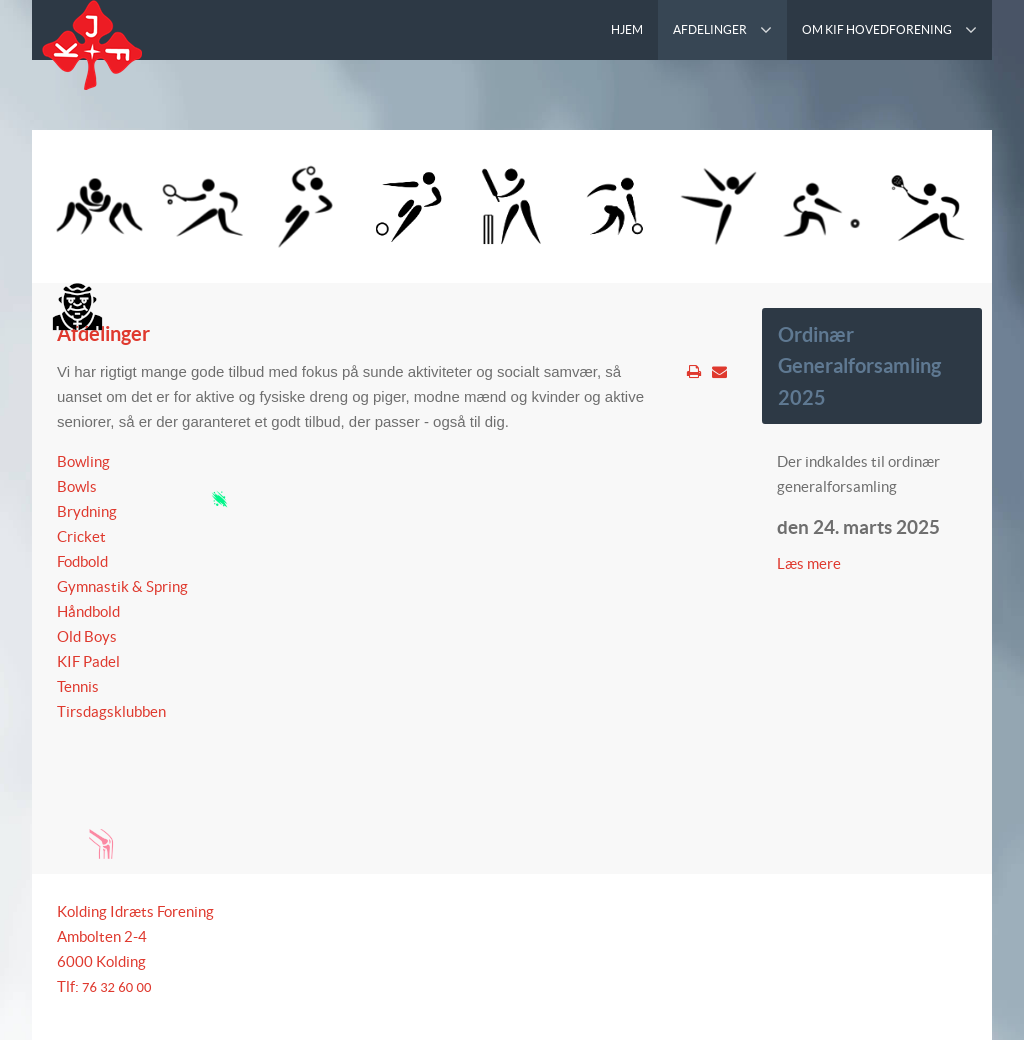 This screenshot has width=1024, height=1040. What do you see at coordinates (77, 305) in the screenshot?
I see `select monk character class` at bounding box center [77, 305].